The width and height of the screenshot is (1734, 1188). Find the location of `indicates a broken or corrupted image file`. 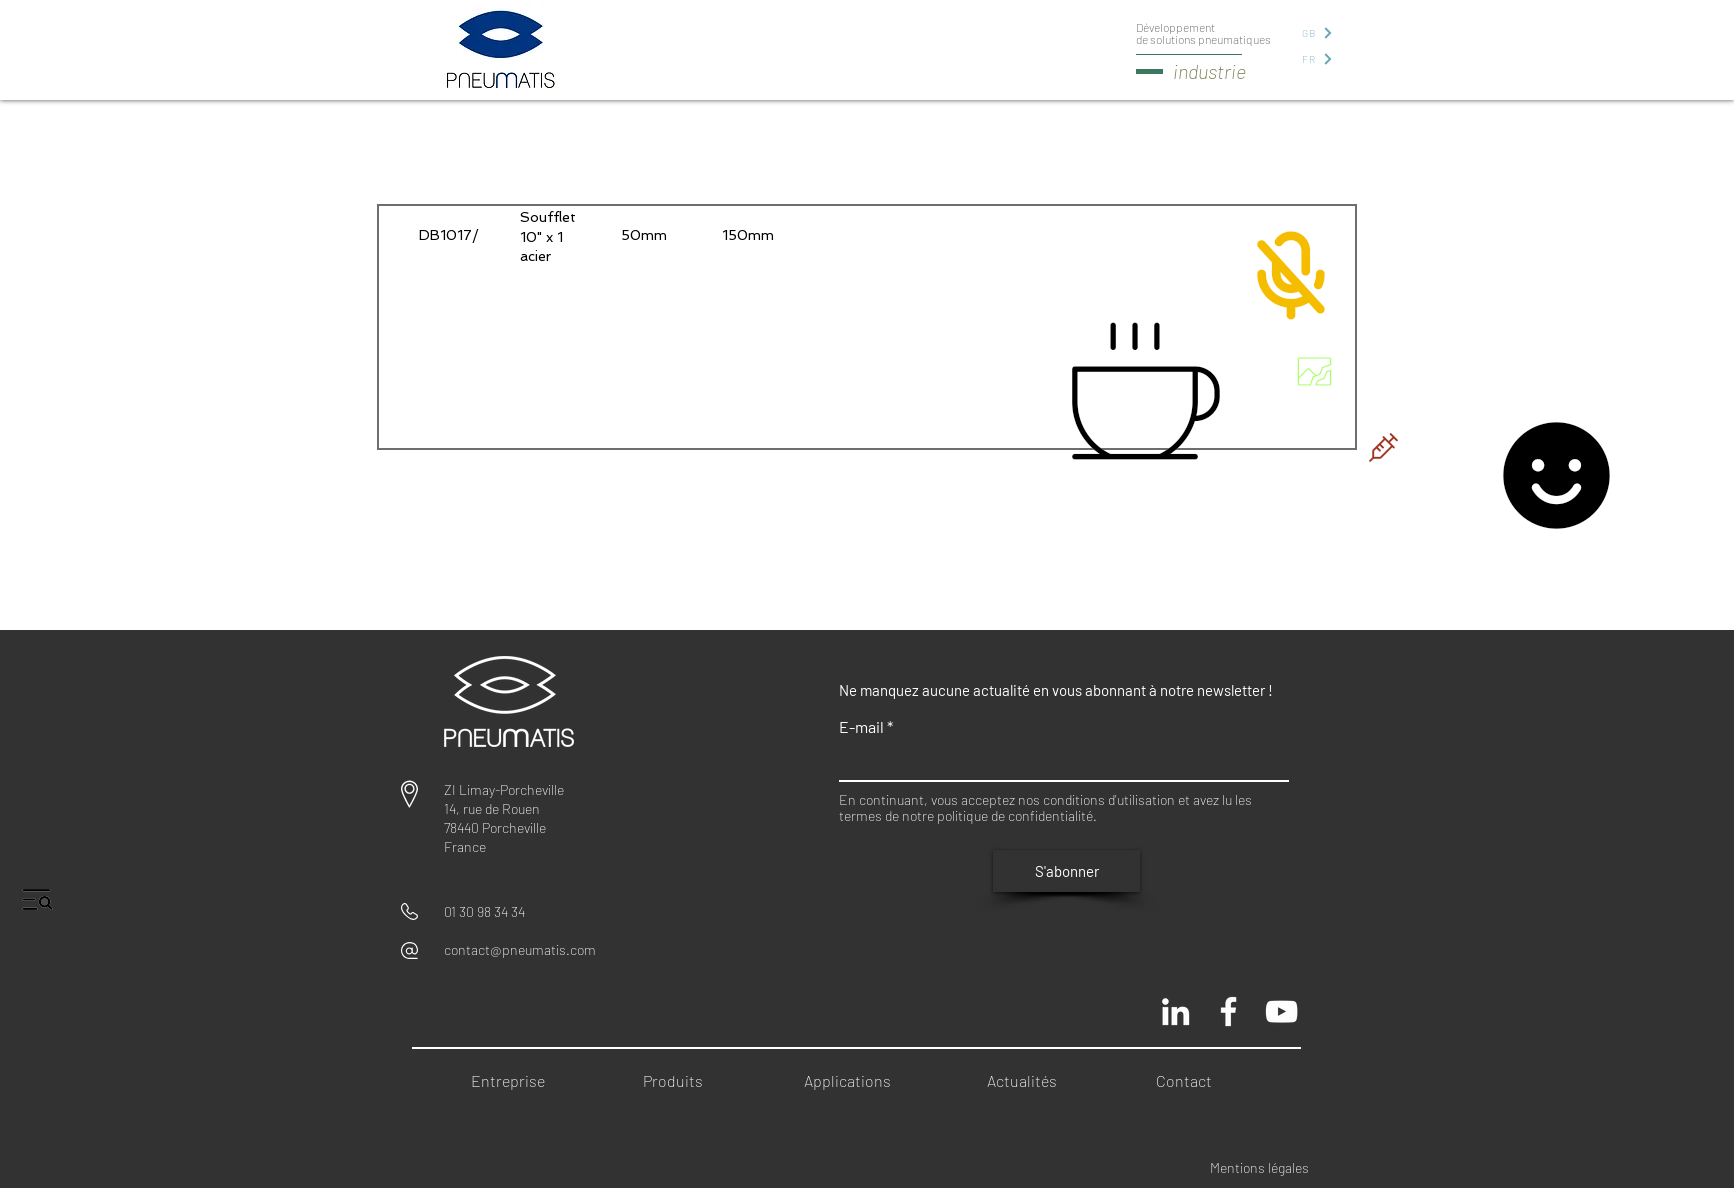

indicates a broken or corrupted image file is located at coordinates (1314, 371).